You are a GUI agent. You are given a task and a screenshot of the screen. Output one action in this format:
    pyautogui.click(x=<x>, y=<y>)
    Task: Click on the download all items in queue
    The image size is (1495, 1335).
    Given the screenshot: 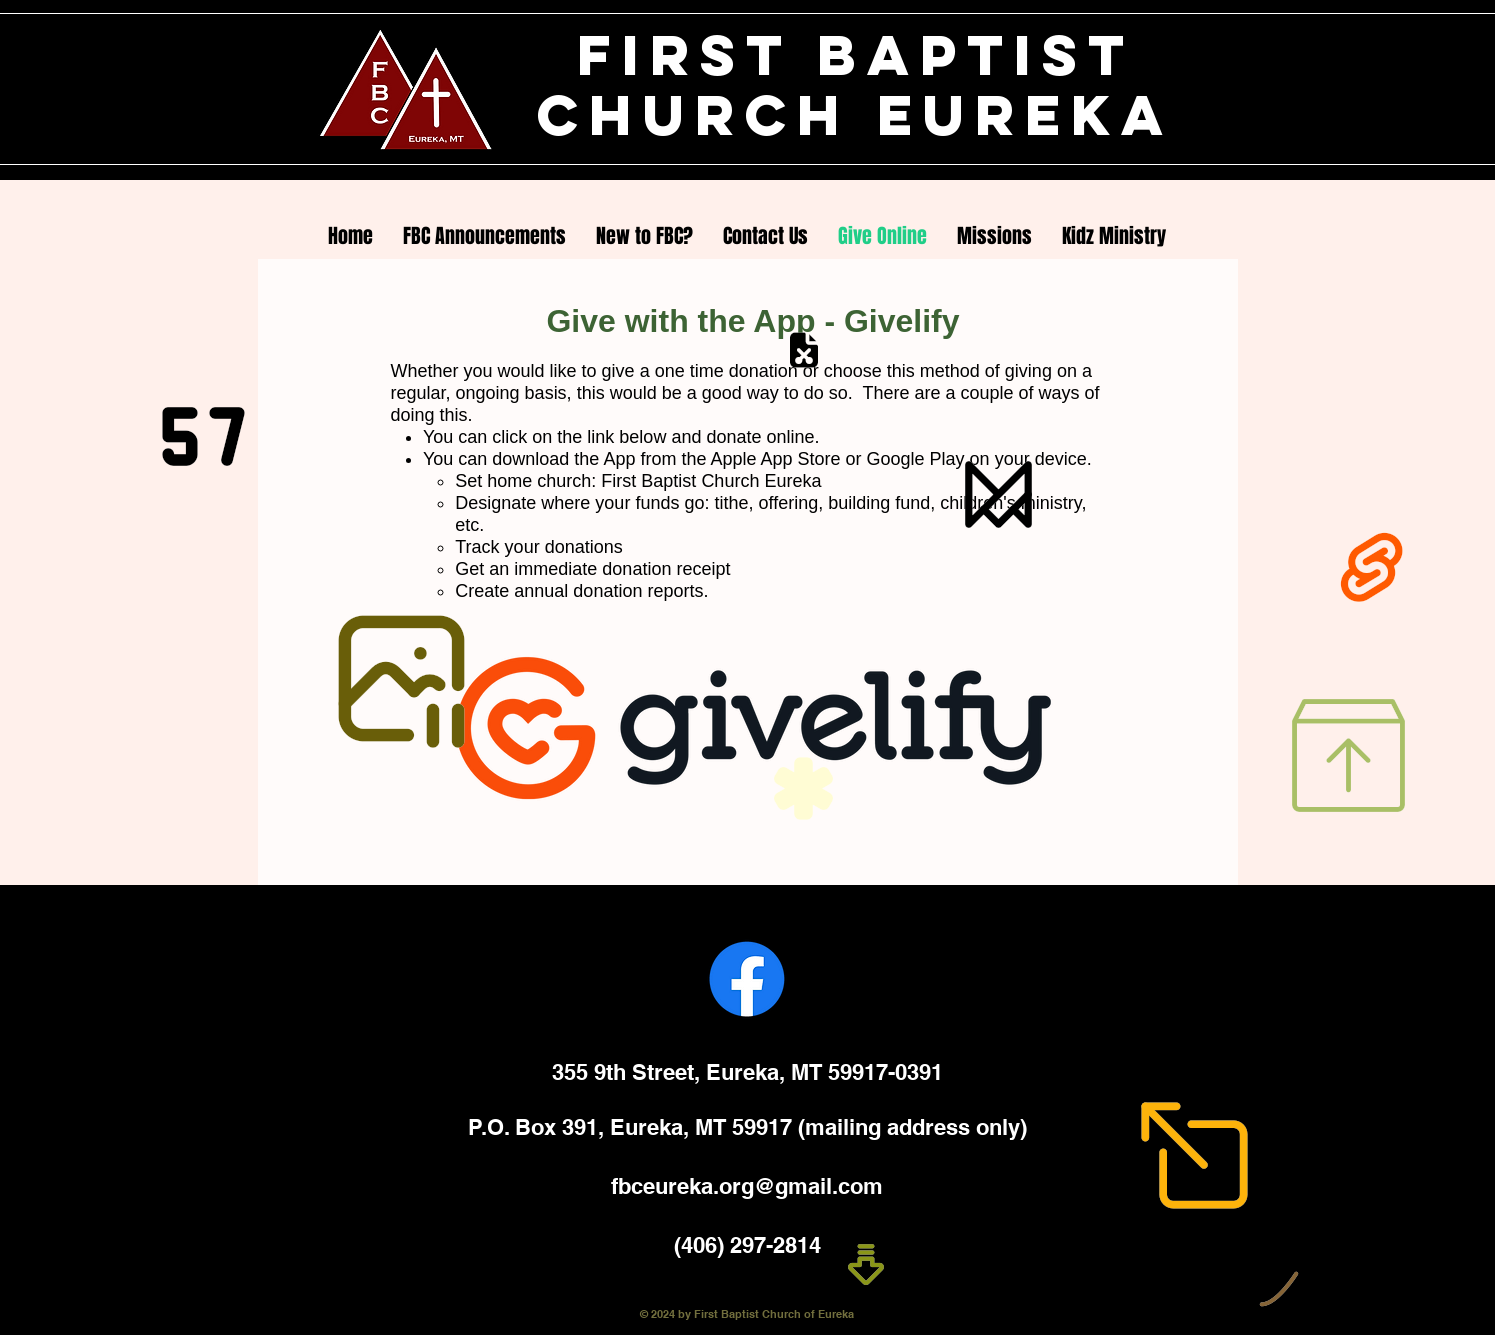 What is the action you would take?
    pyautogui.click(x=866, y=1265)
    